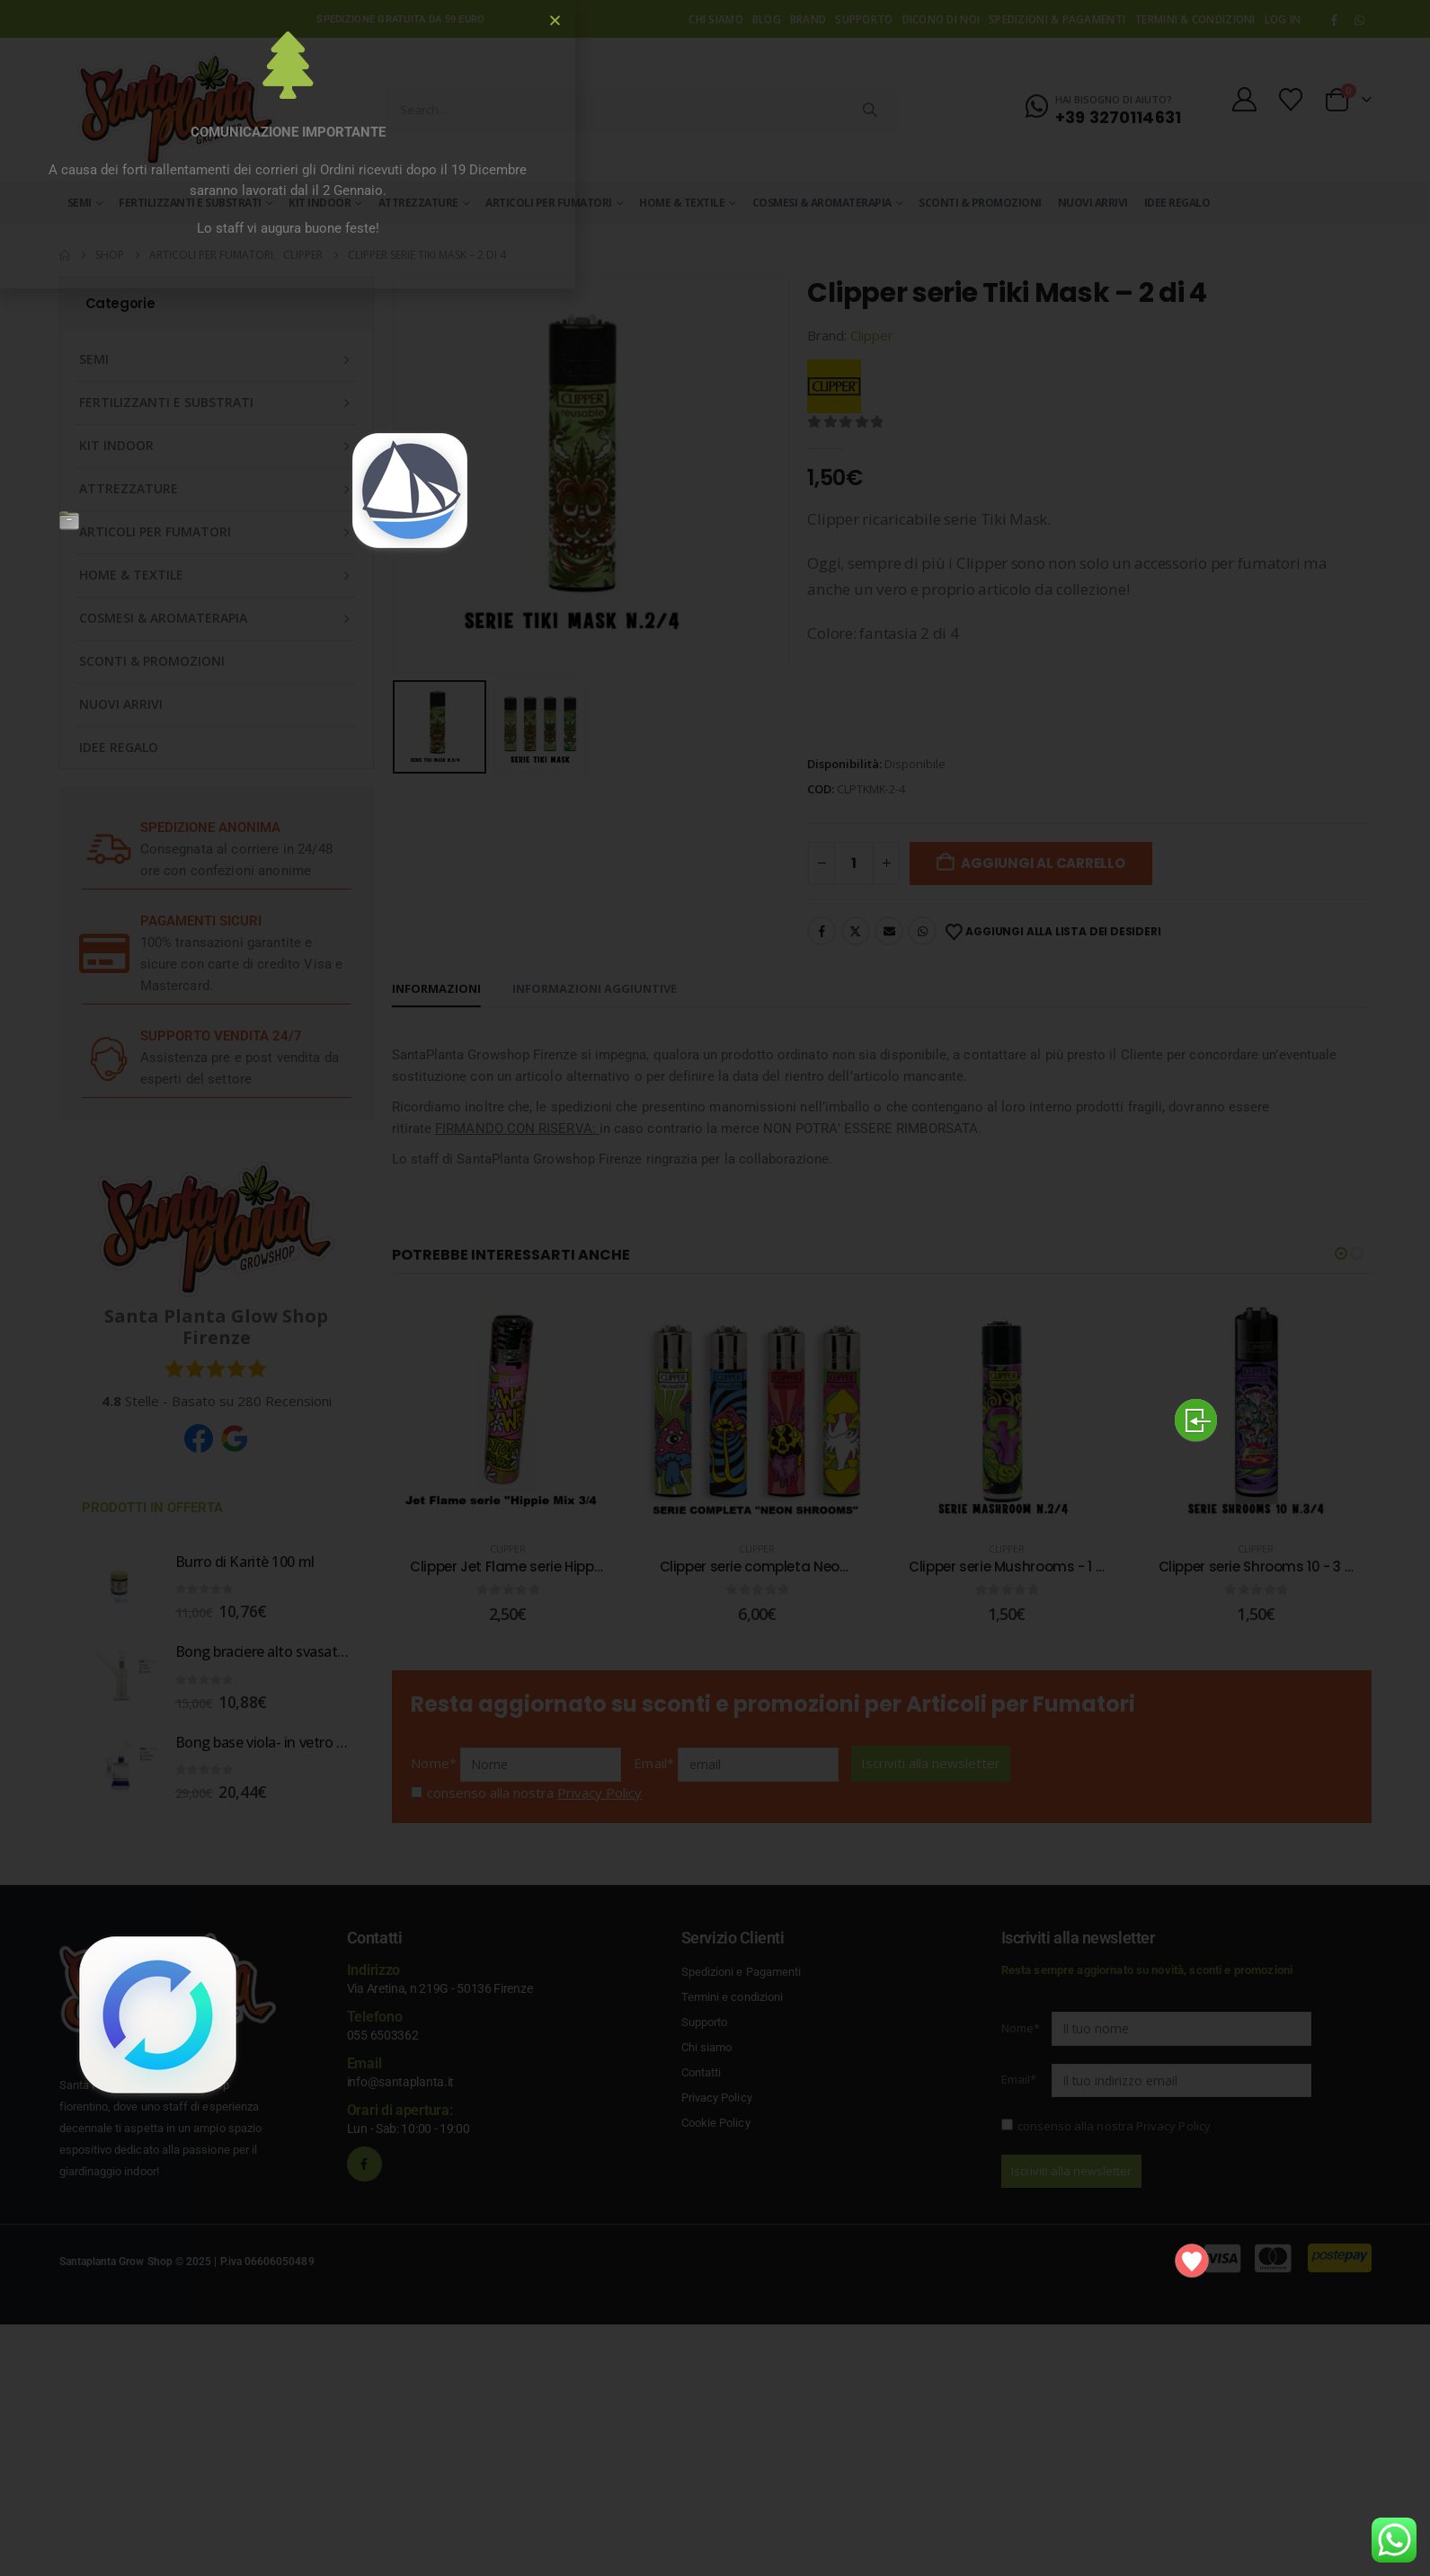 The image size is (1430, 2576). What do you see at coordinates (157, 2014) in the screenshot?
I see `refresh or reload the current app` at bounding box center [157, 2014].